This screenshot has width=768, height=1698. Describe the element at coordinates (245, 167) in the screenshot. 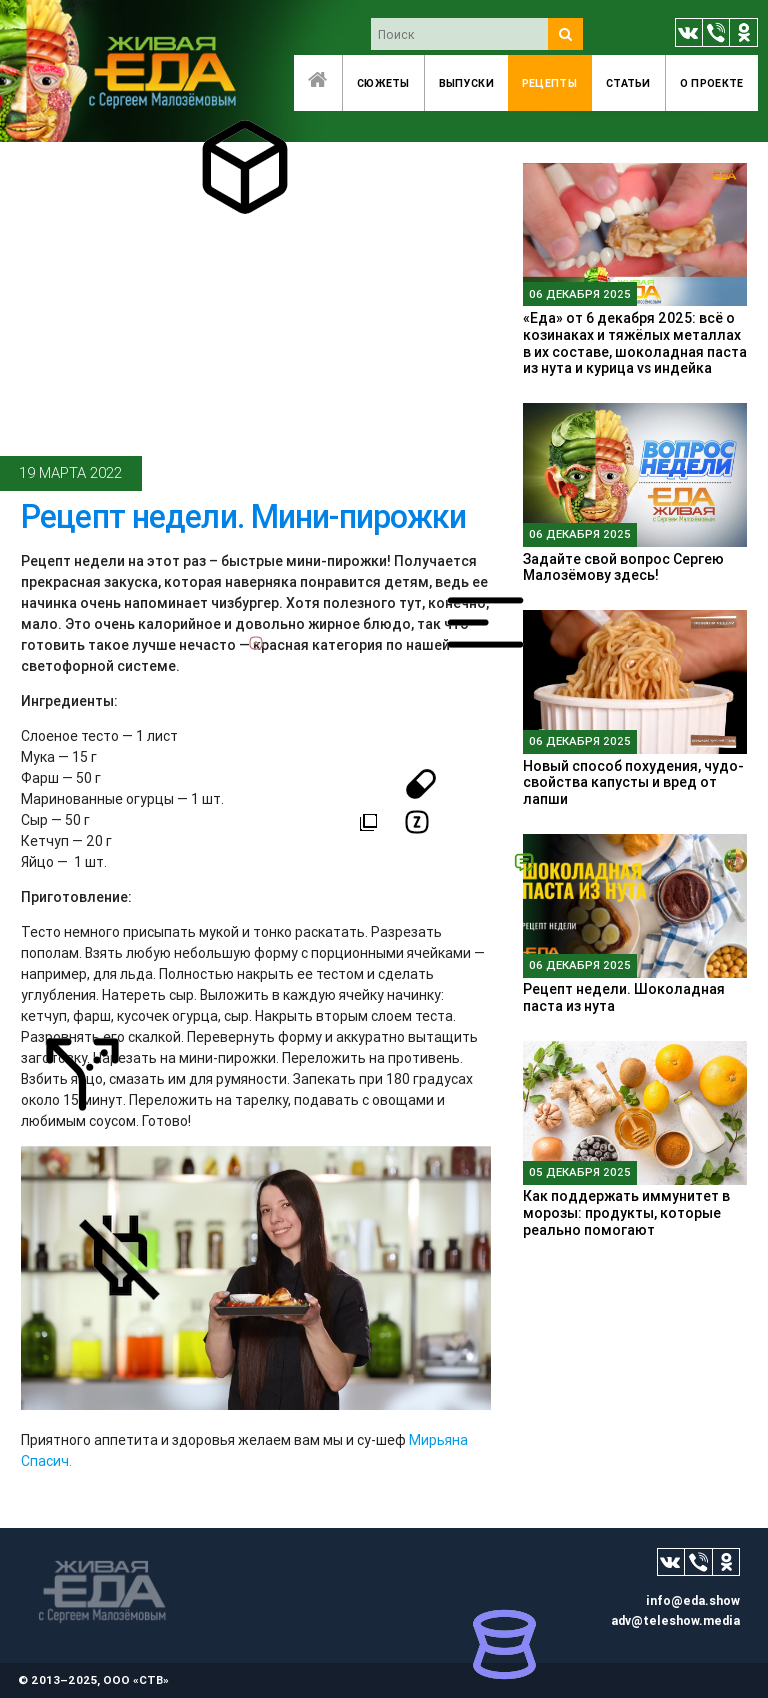

I see `view 3D model or object` at that location.